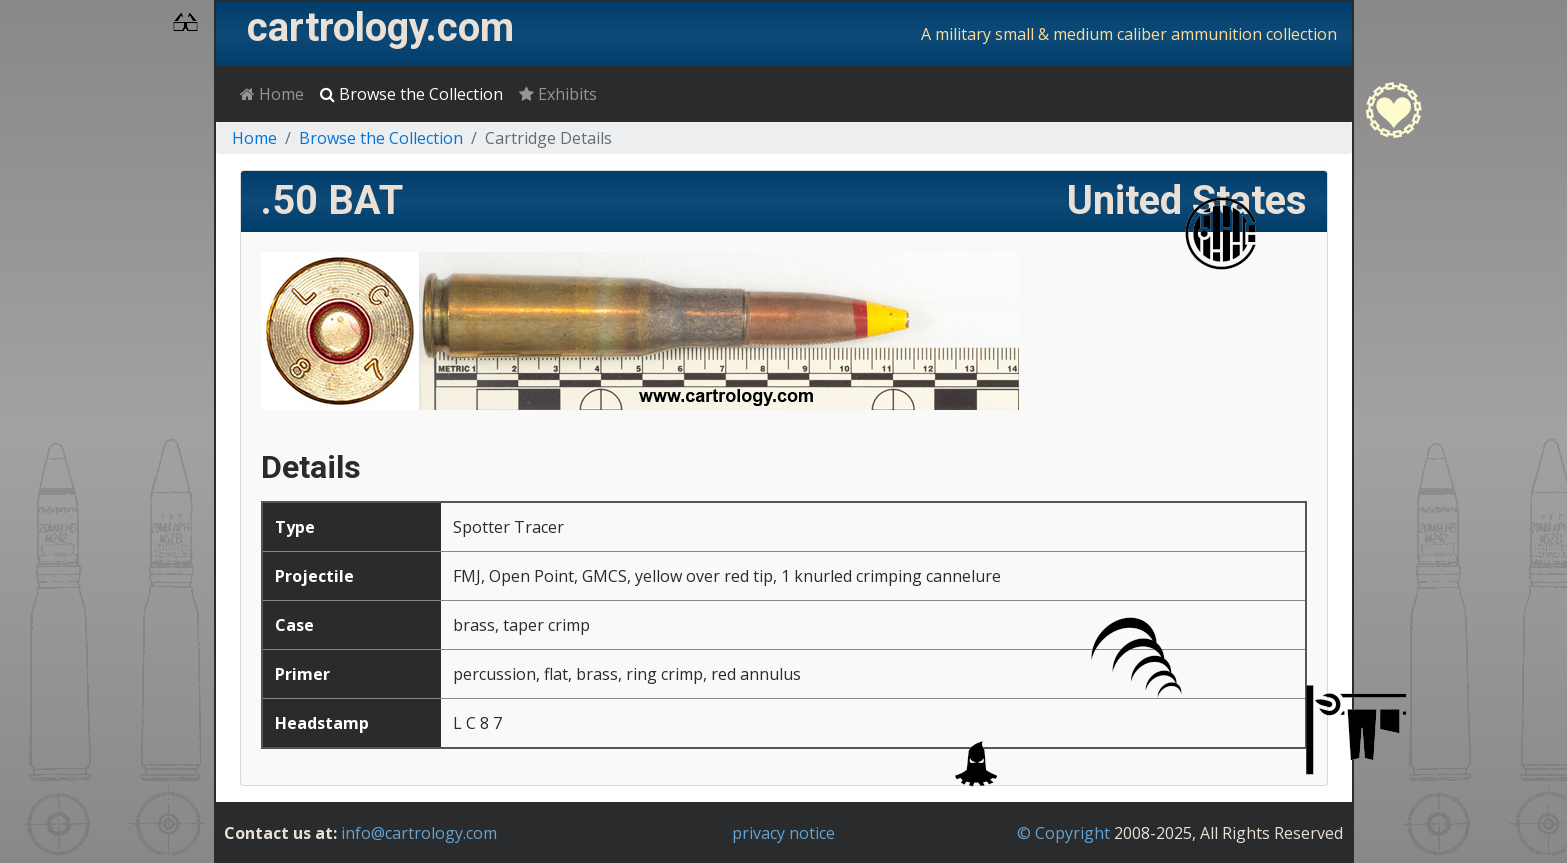  Describe the element at coordinates (185, 21) in the screenshot. I see `enable 3D viewing mode` at that location.